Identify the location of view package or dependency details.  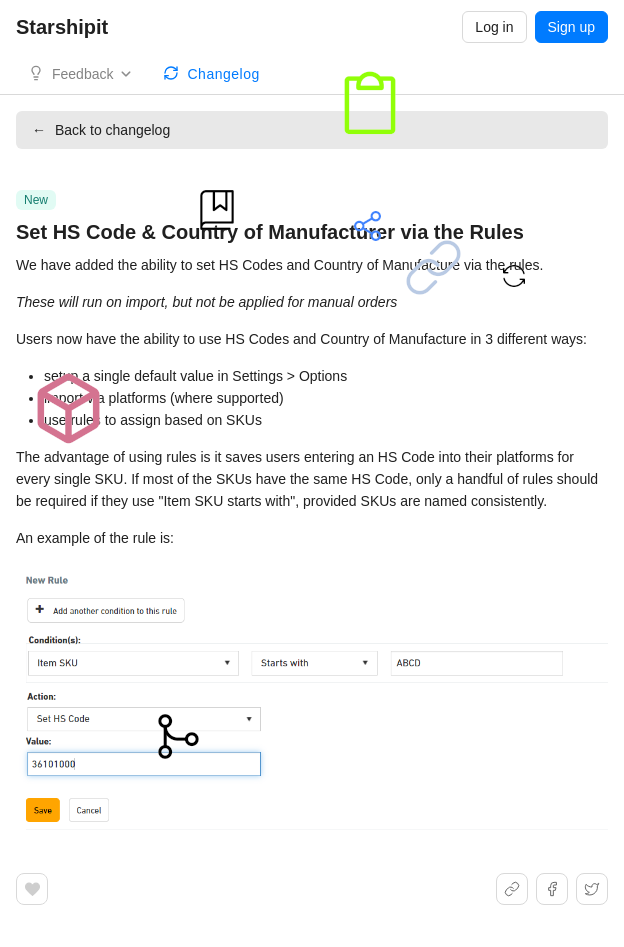
(68, 408).